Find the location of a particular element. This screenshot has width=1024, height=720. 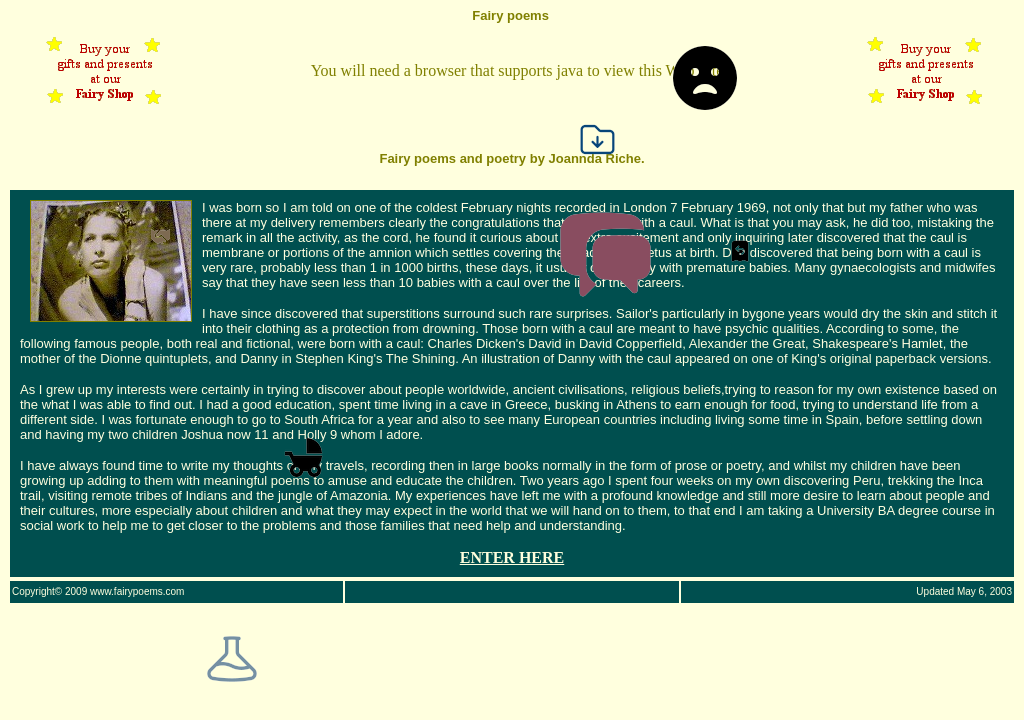

download files to folder is located at coordinates (597, 139).